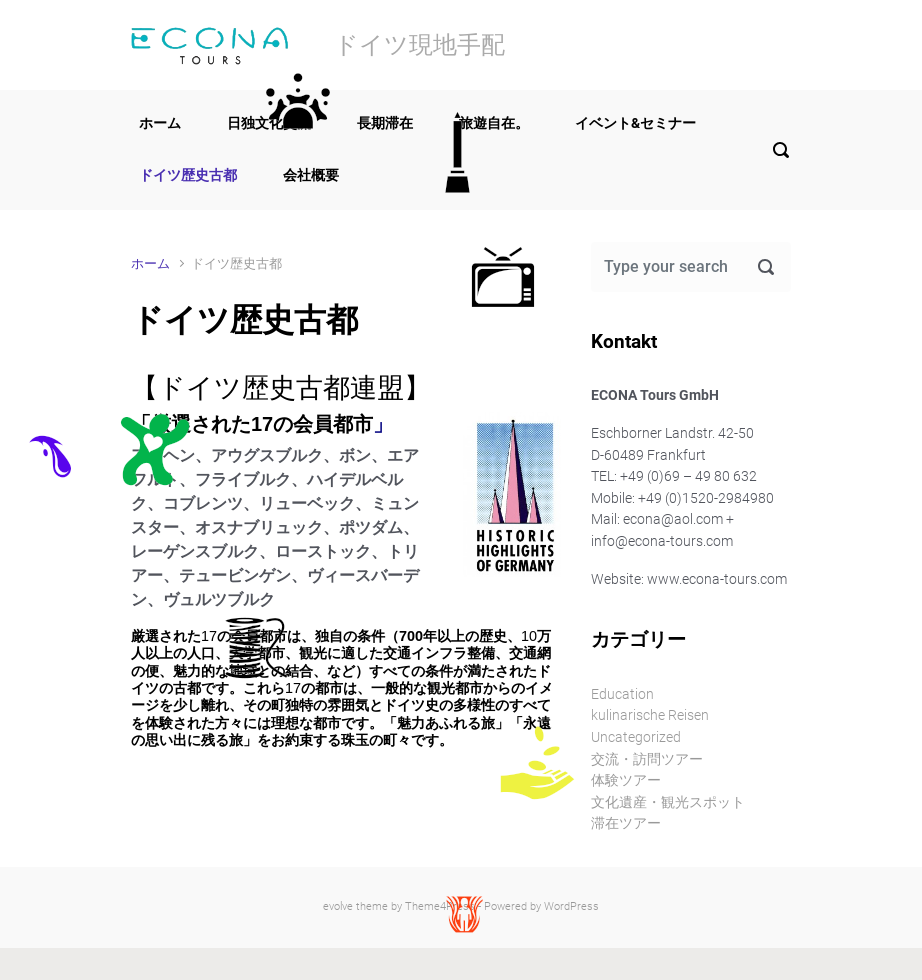 This screenshot has height=980, width=922. Describe the element at coordinates (464, 914) in the screenshot. I see `indicates a special power-up or ability is active` at that location.